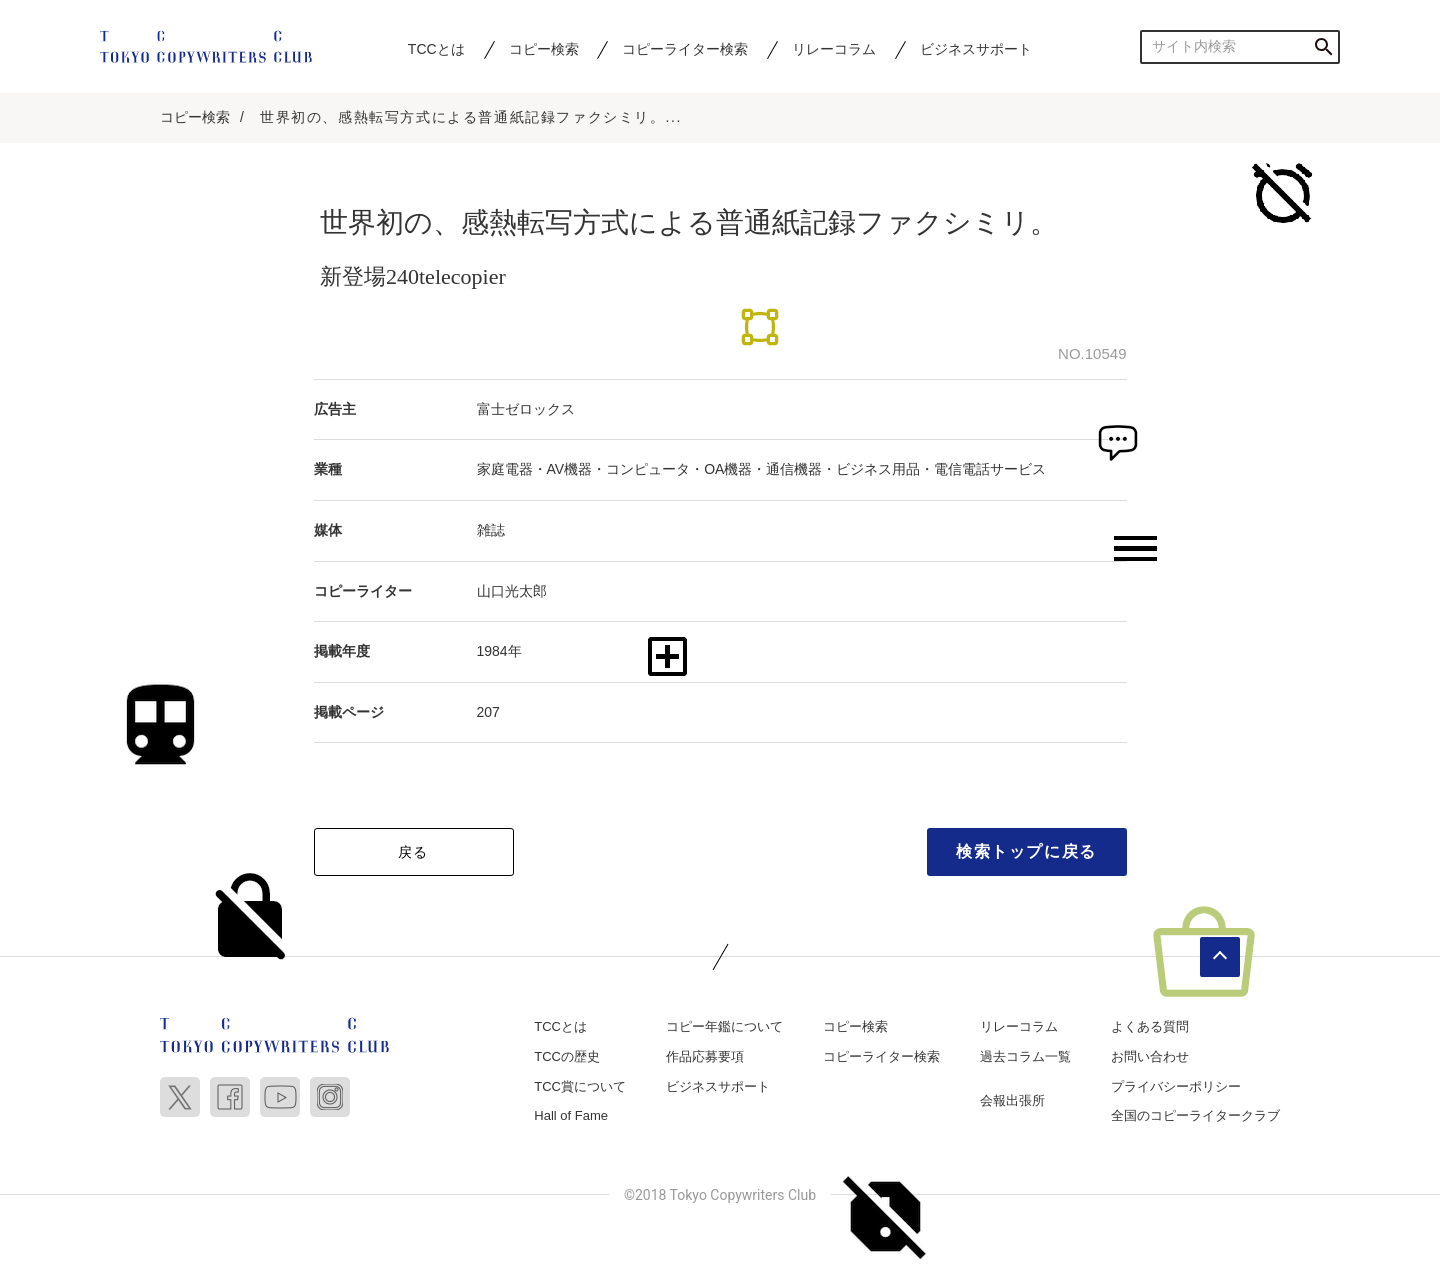 The height and width of the screenshot is (1288, 1440). I want to click on open chat or messaging, so click(1118, 443).